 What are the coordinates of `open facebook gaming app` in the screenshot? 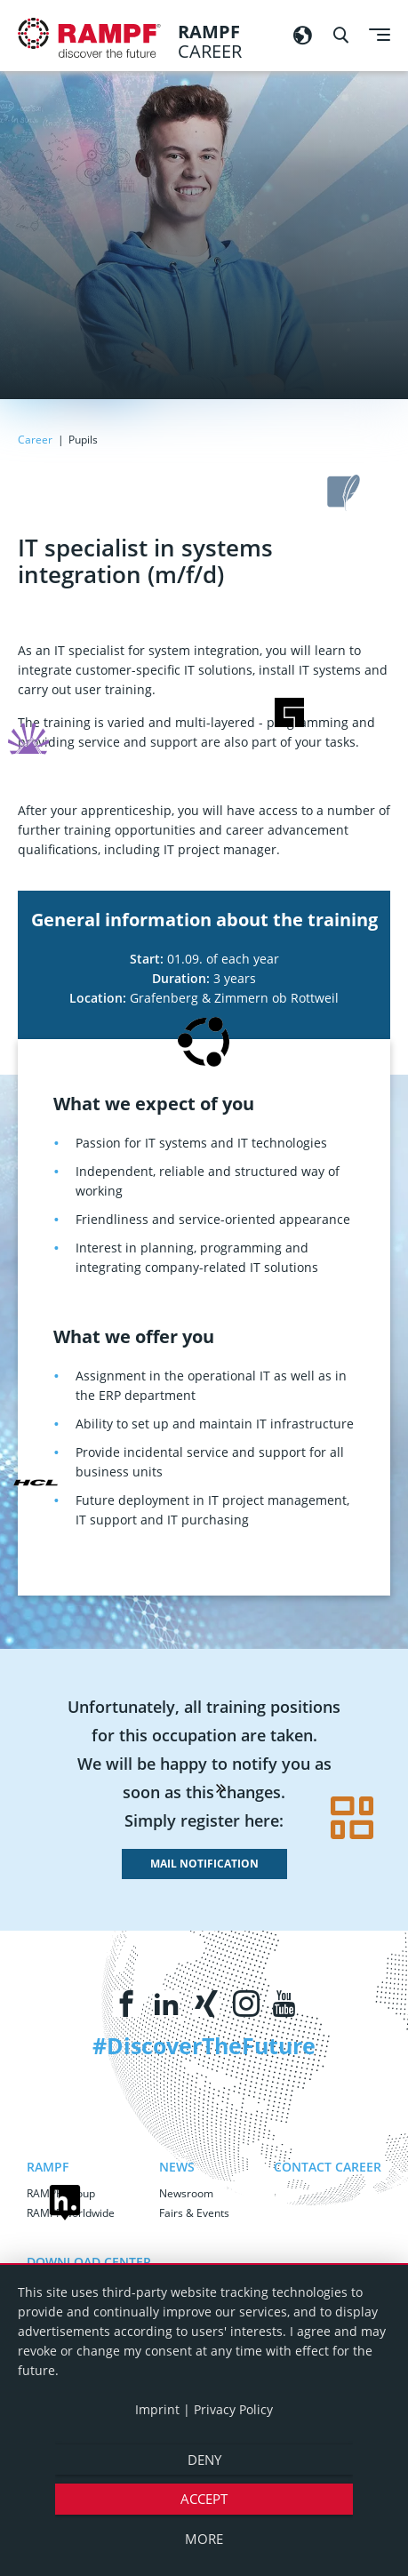 It's located at (289, 712).